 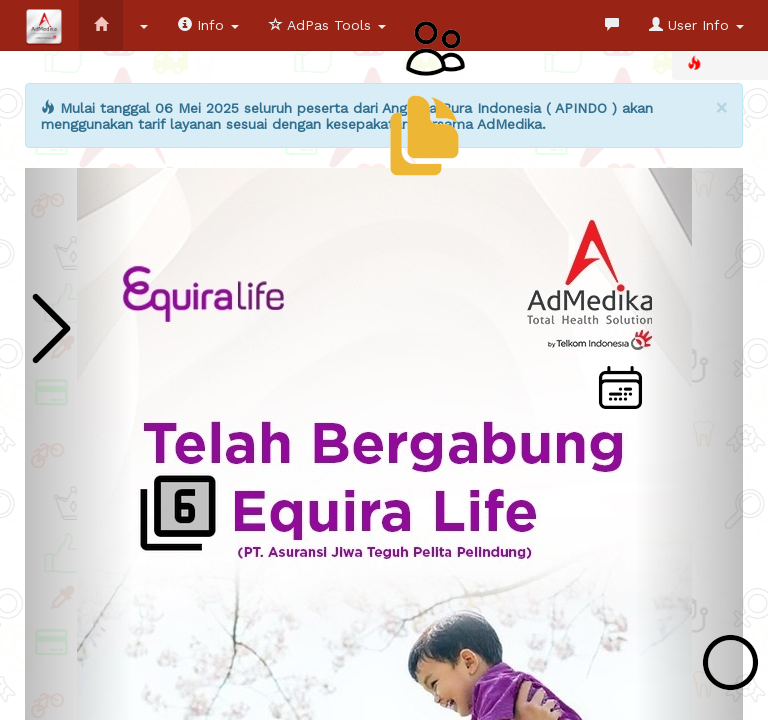 I want to click on navigate to the next item or page, so click(x=51, y=328).